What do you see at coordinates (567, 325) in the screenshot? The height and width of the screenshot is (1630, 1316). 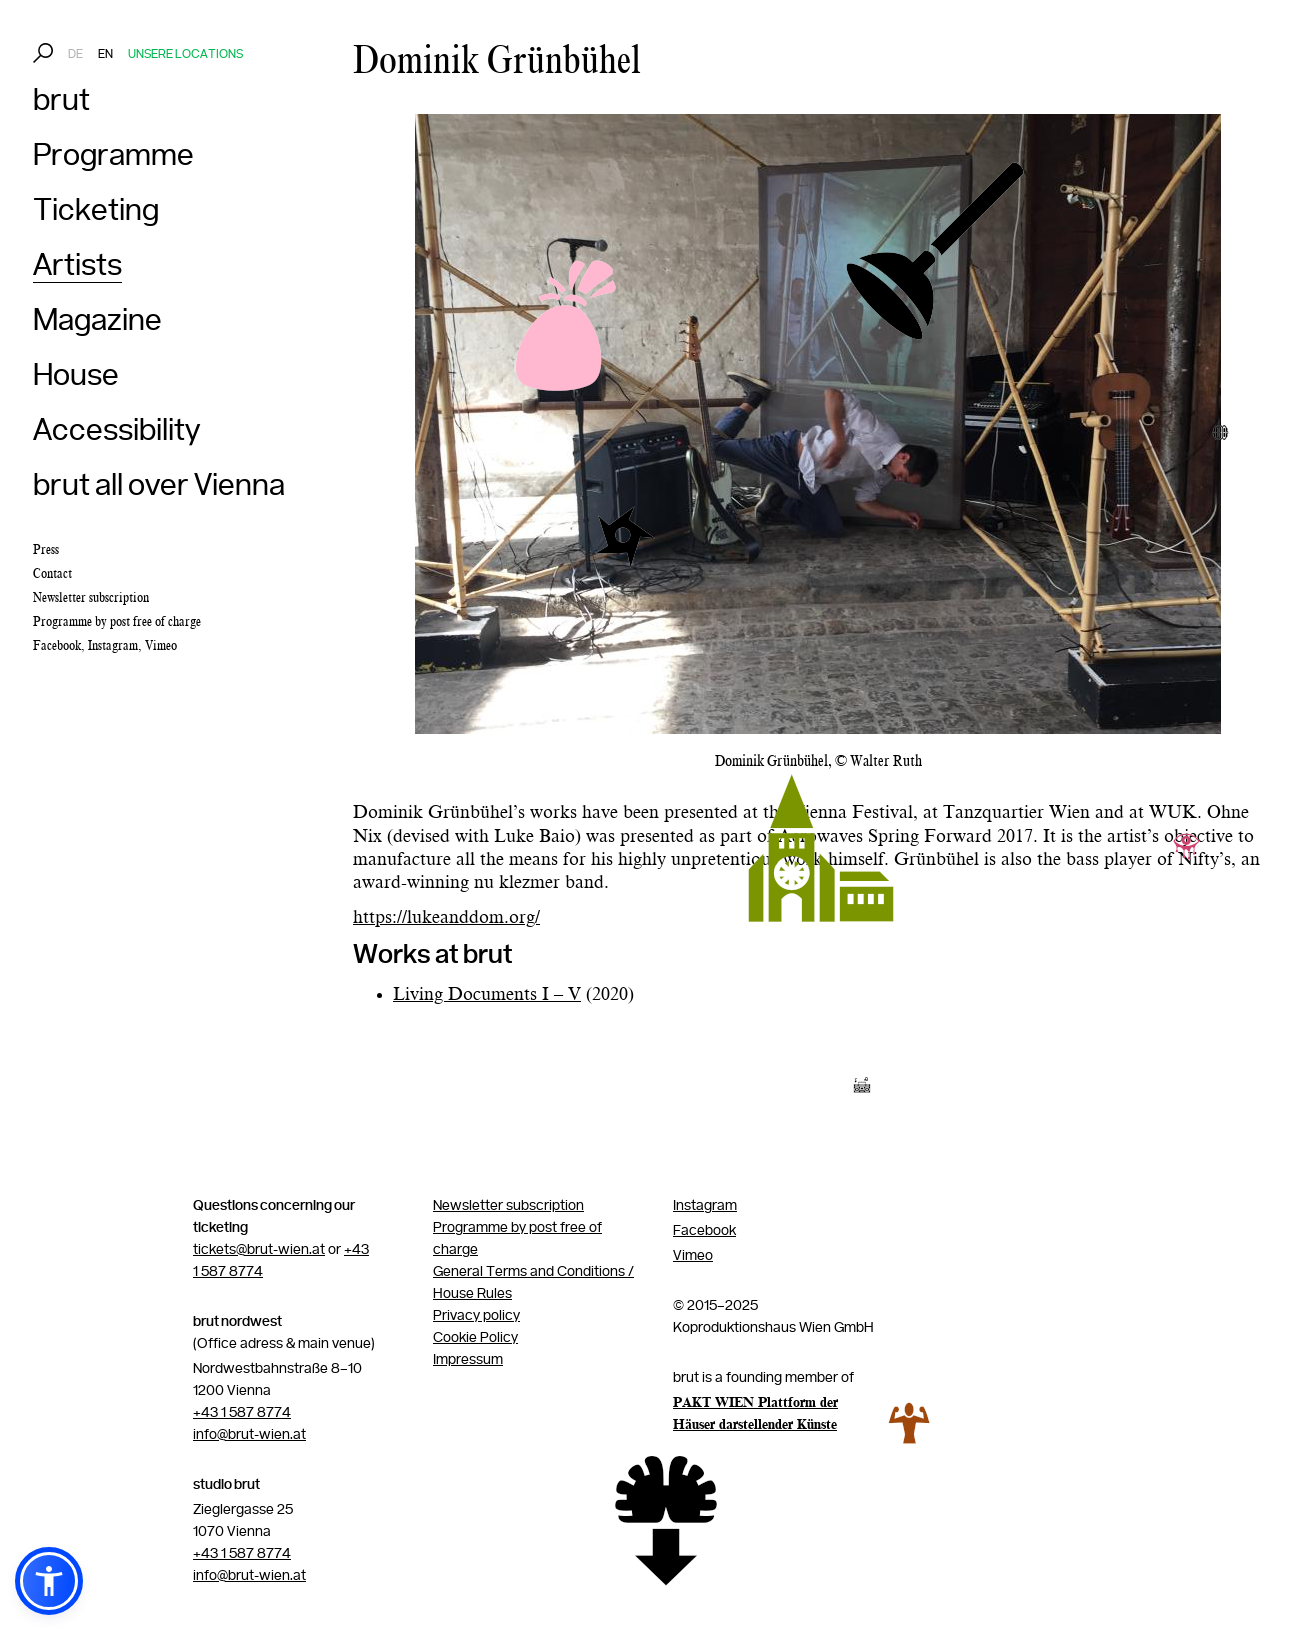 I see `swap or exchange items in inventory` at bounding box center [567, 325].